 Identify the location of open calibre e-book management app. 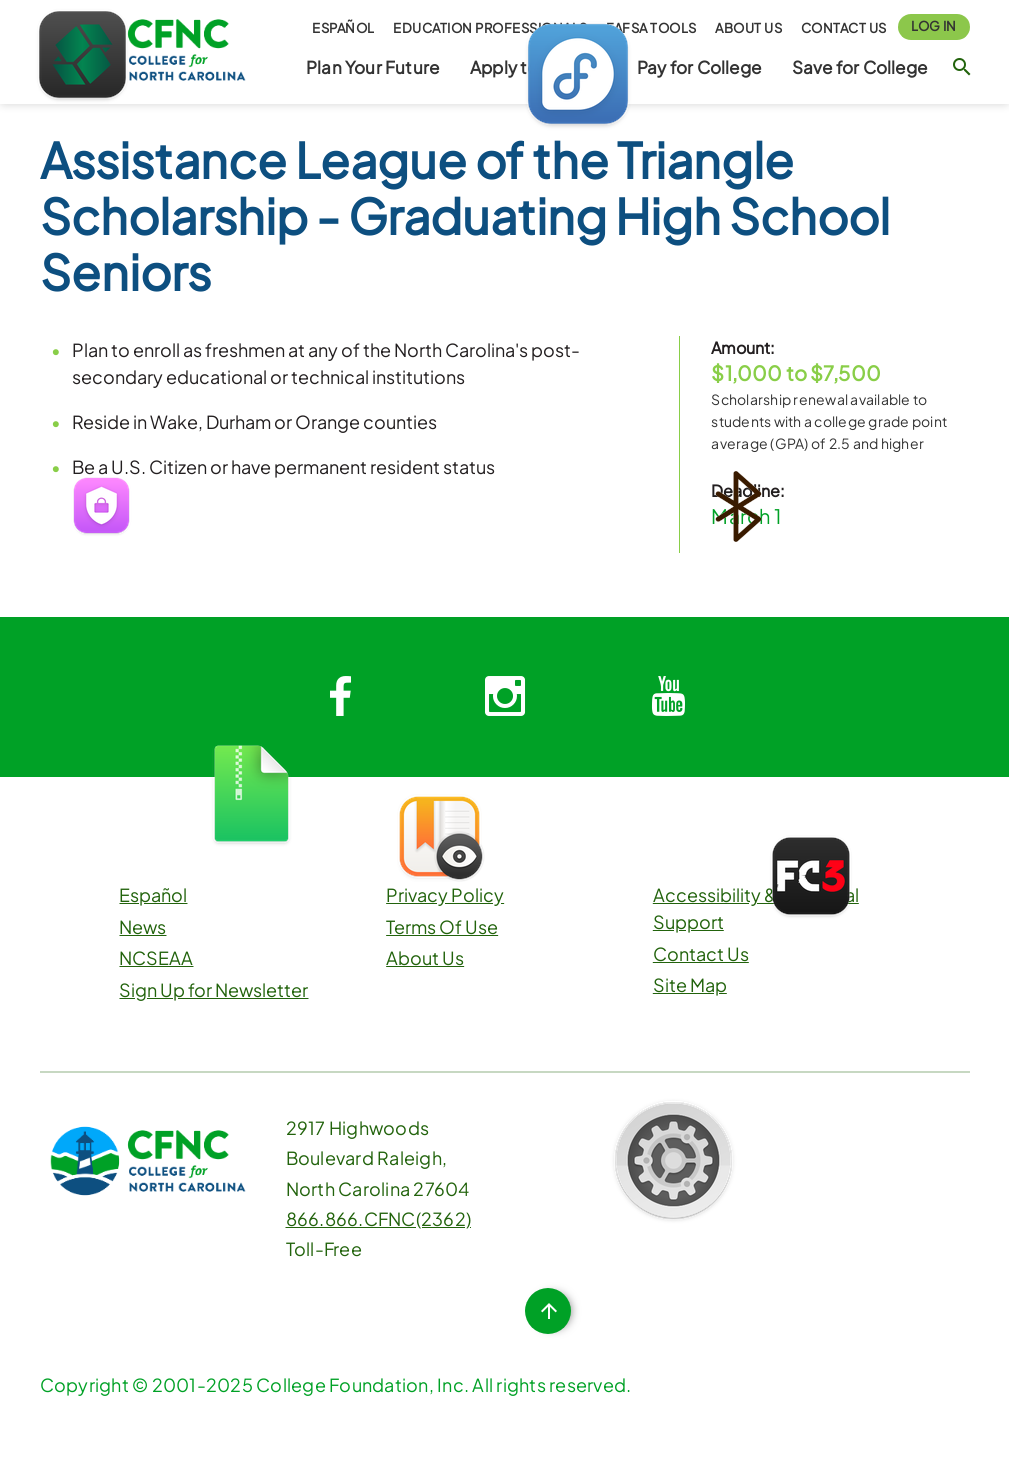
(439, 836).